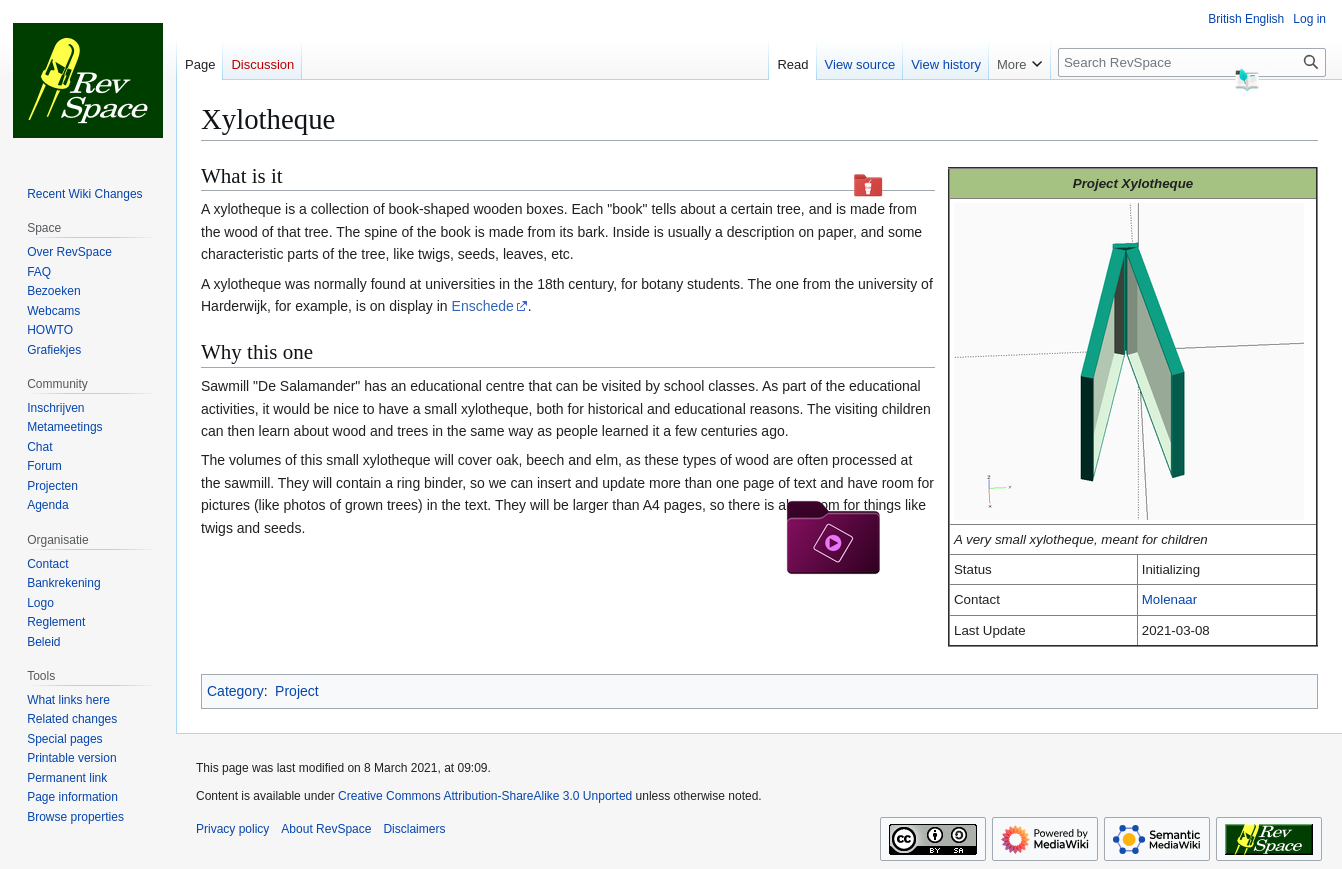 This screenshot has height=869, width=1342. What do you see at coordinates (833, 540) in the screenshot?
I see `open adobe premiere elements project folder` at bounding box center [833, 540].